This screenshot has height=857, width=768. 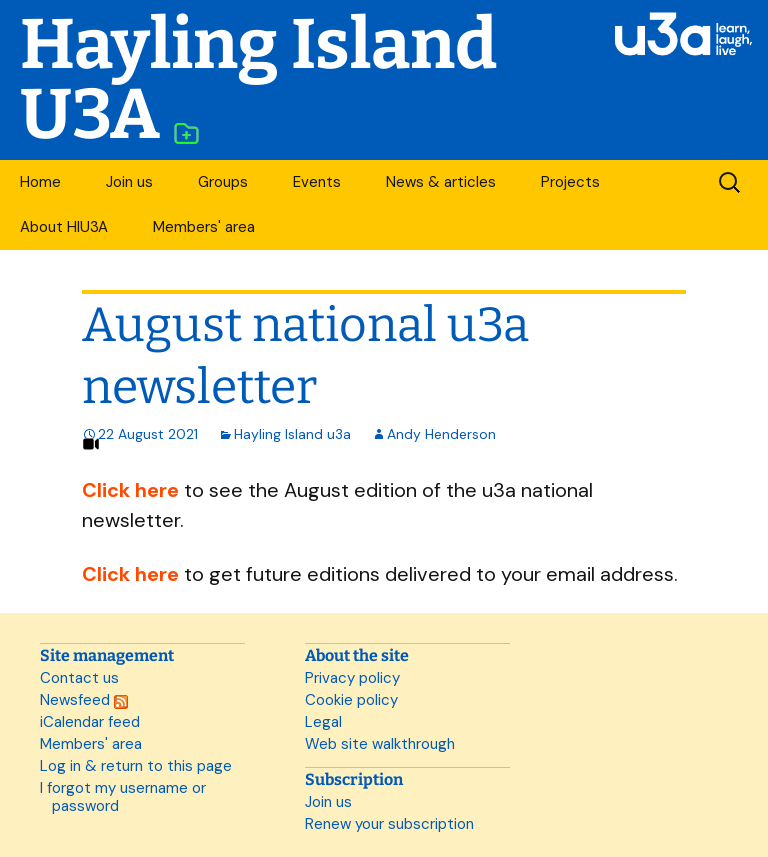 I want to click on create a new folder, so click(x=186, y=133).